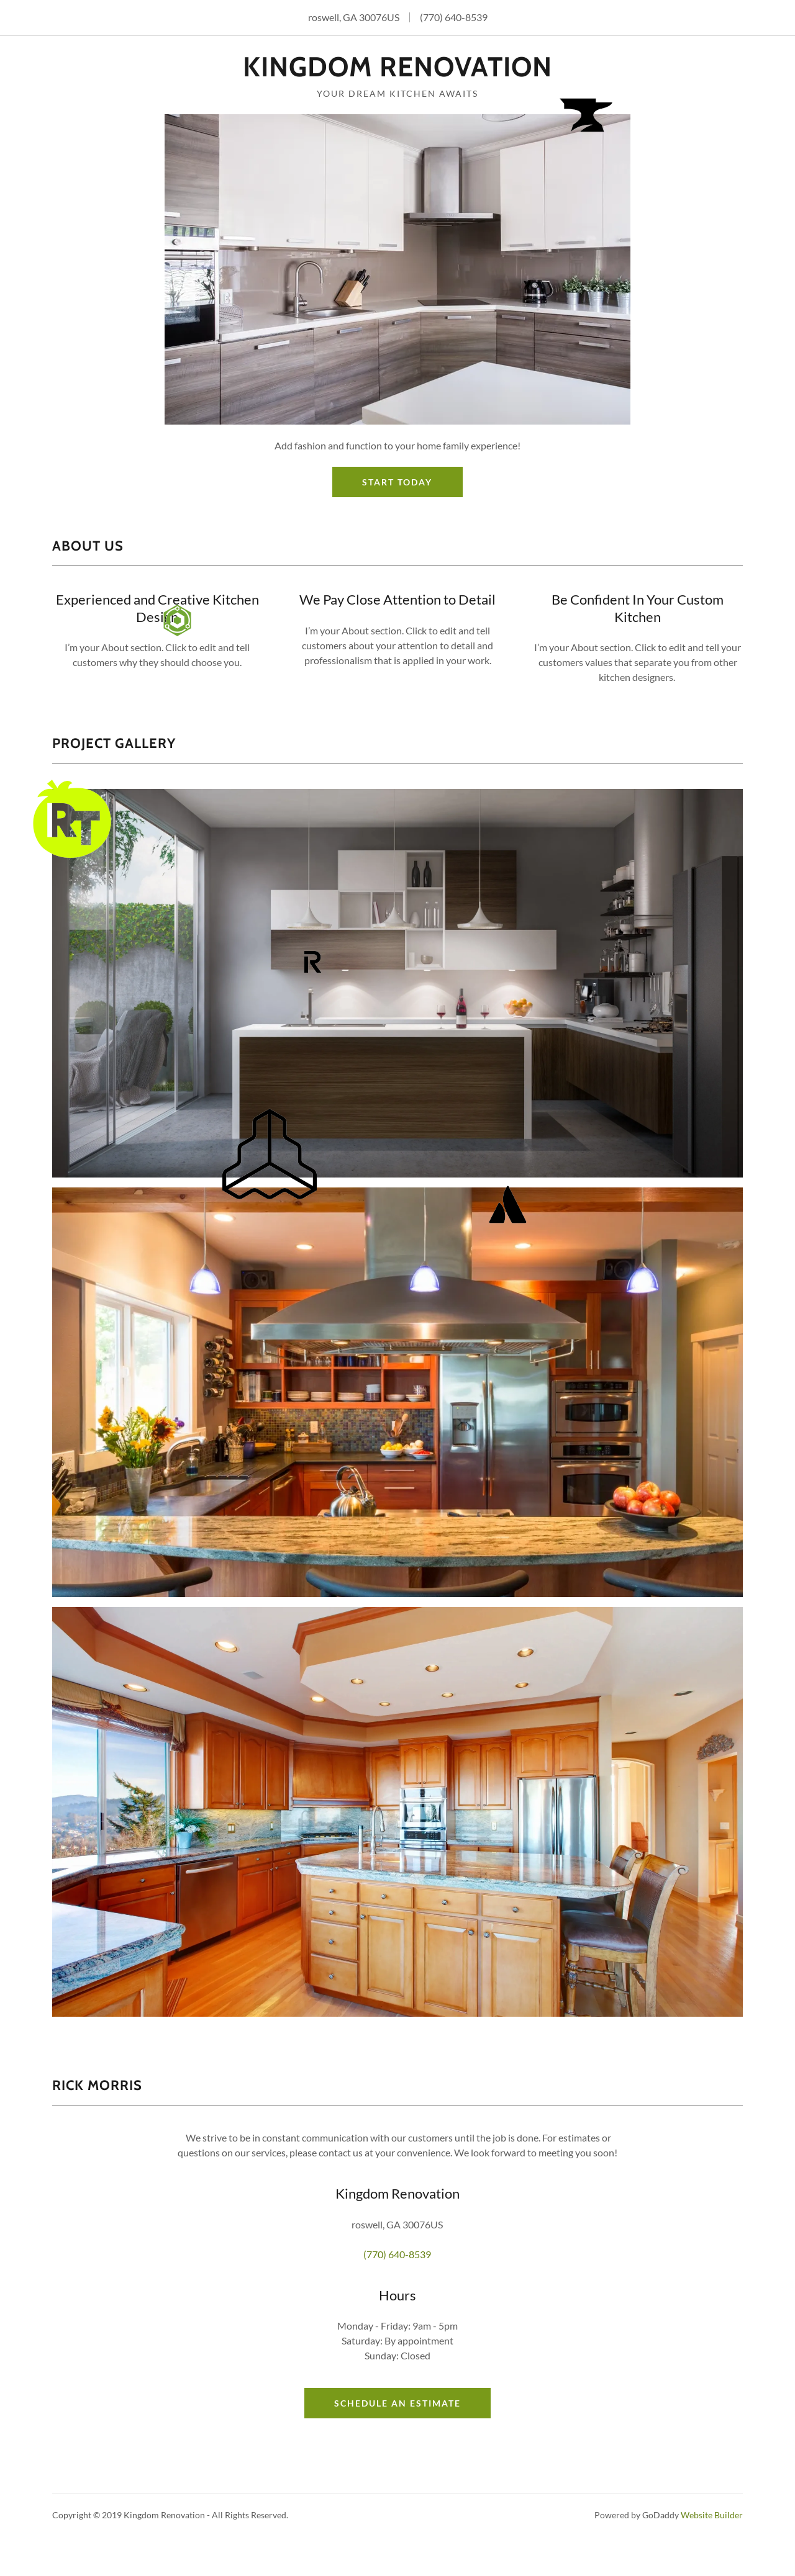 Image resolution: width=795 pixels, height=2576 pixels. Describe the element at coordinates (507, 1204) in the screenshot. I see `atlassian company logo` at that location.